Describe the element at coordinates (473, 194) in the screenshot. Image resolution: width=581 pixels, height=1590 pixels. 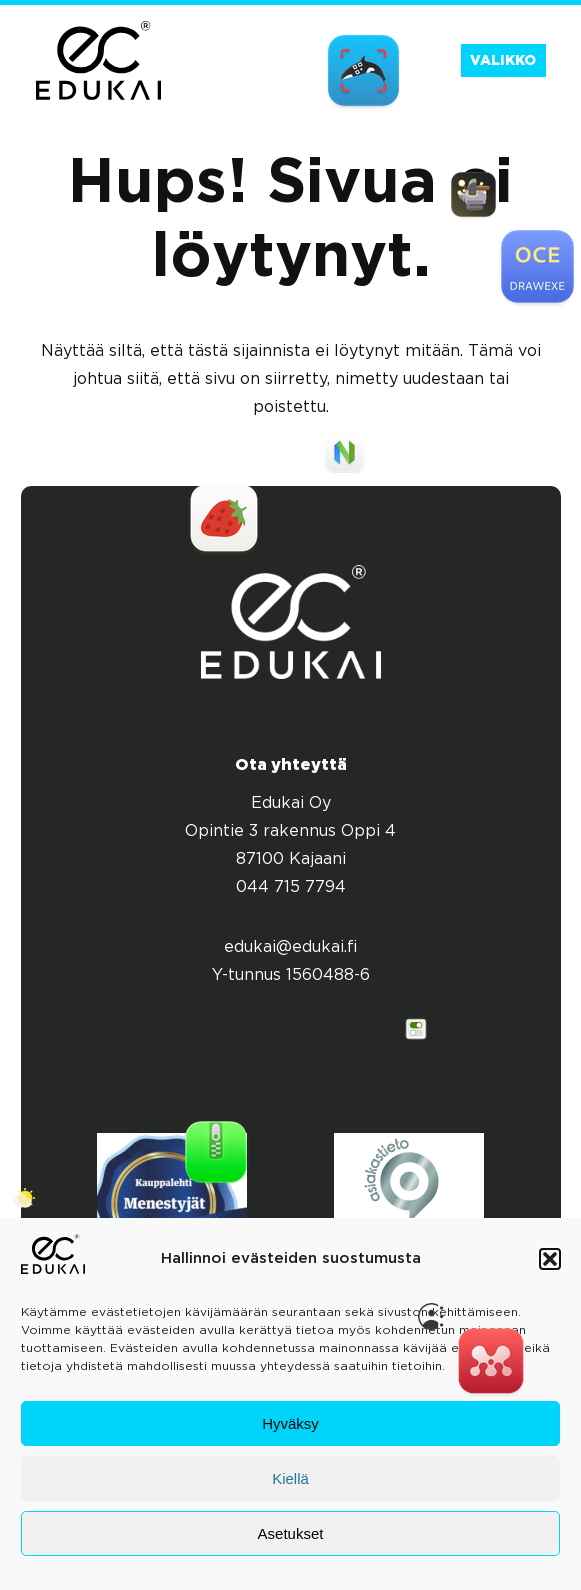
I see `open forge sparks app for git forge notifications` at that location.